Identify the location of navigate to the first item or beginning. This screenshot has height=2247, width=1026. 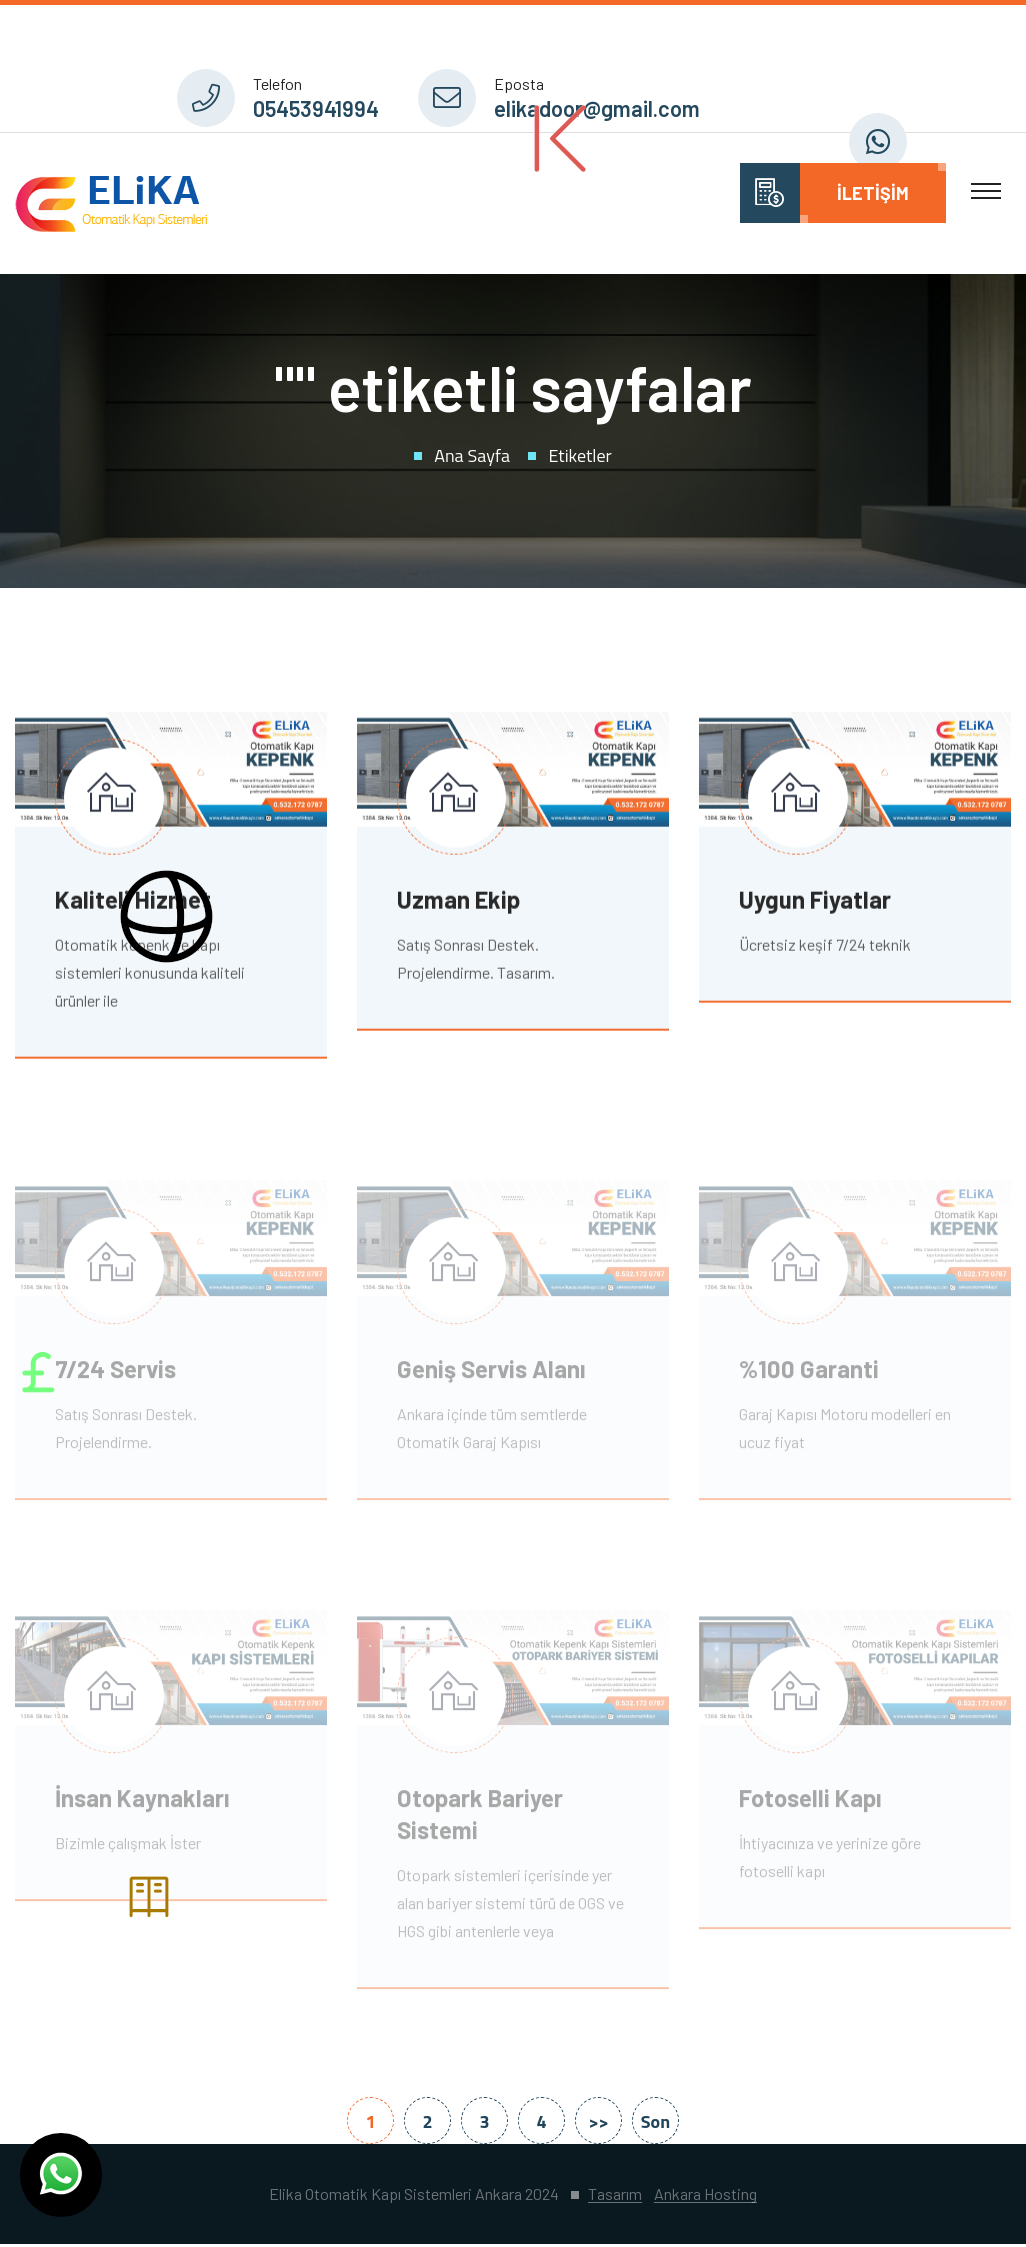
(558, 138).